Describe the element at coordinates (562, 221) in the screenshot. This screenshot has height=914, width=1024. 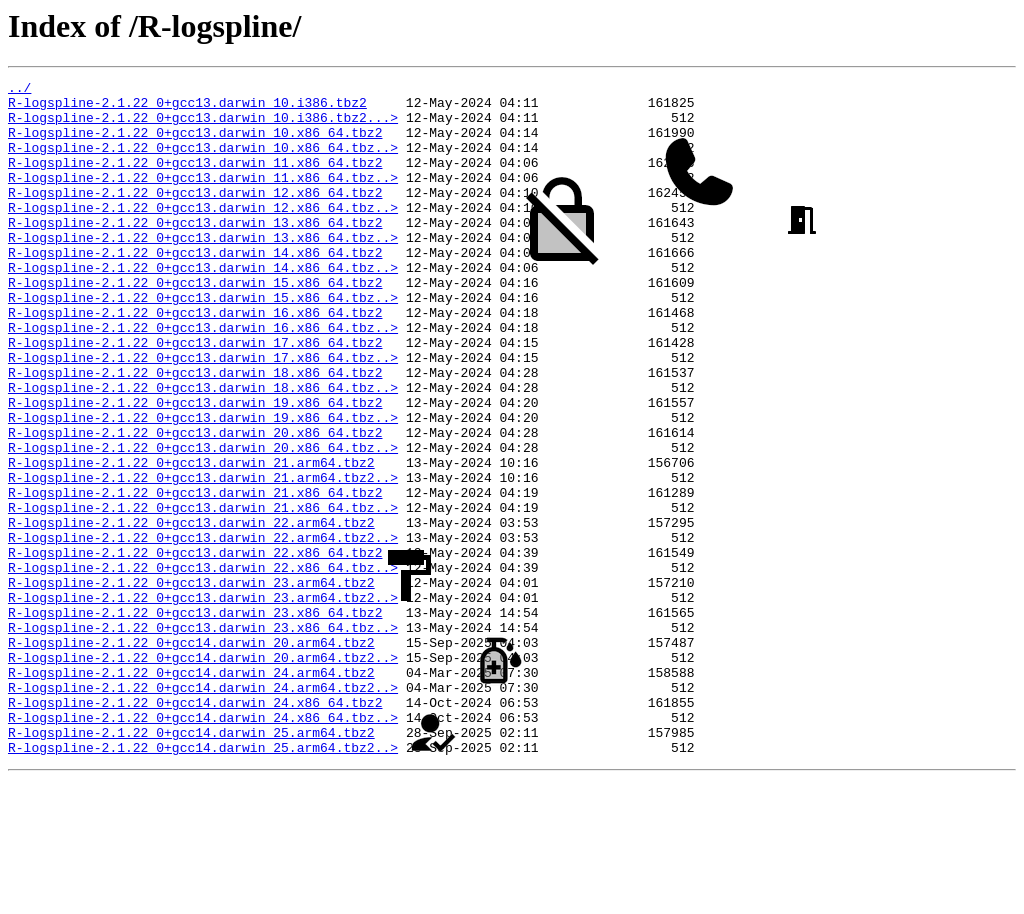
I see `indicates an unencrypted or insecure email connection` at that location.